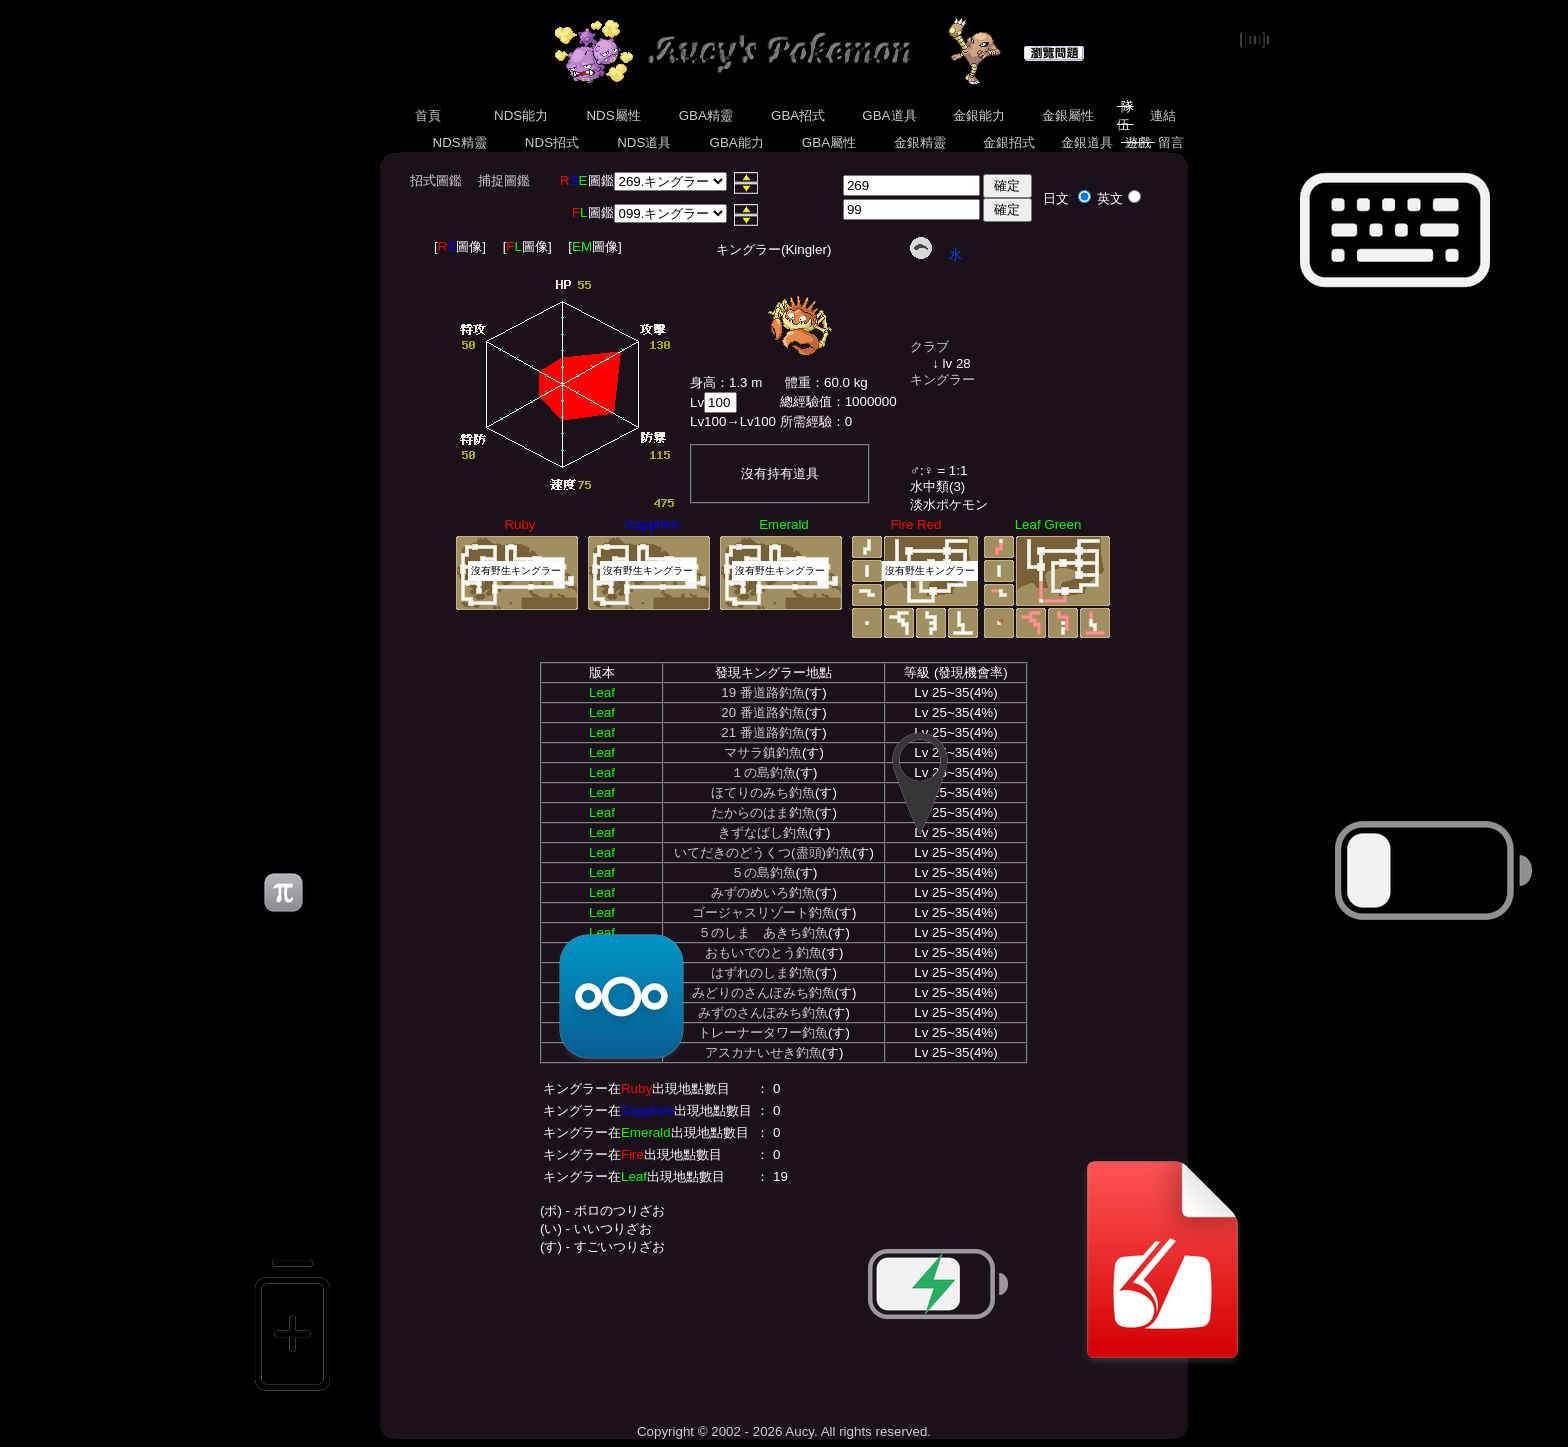  Describe the element at coordinates (292, 1327) in the screenshot. I see `add a new battery or power source` at that location.